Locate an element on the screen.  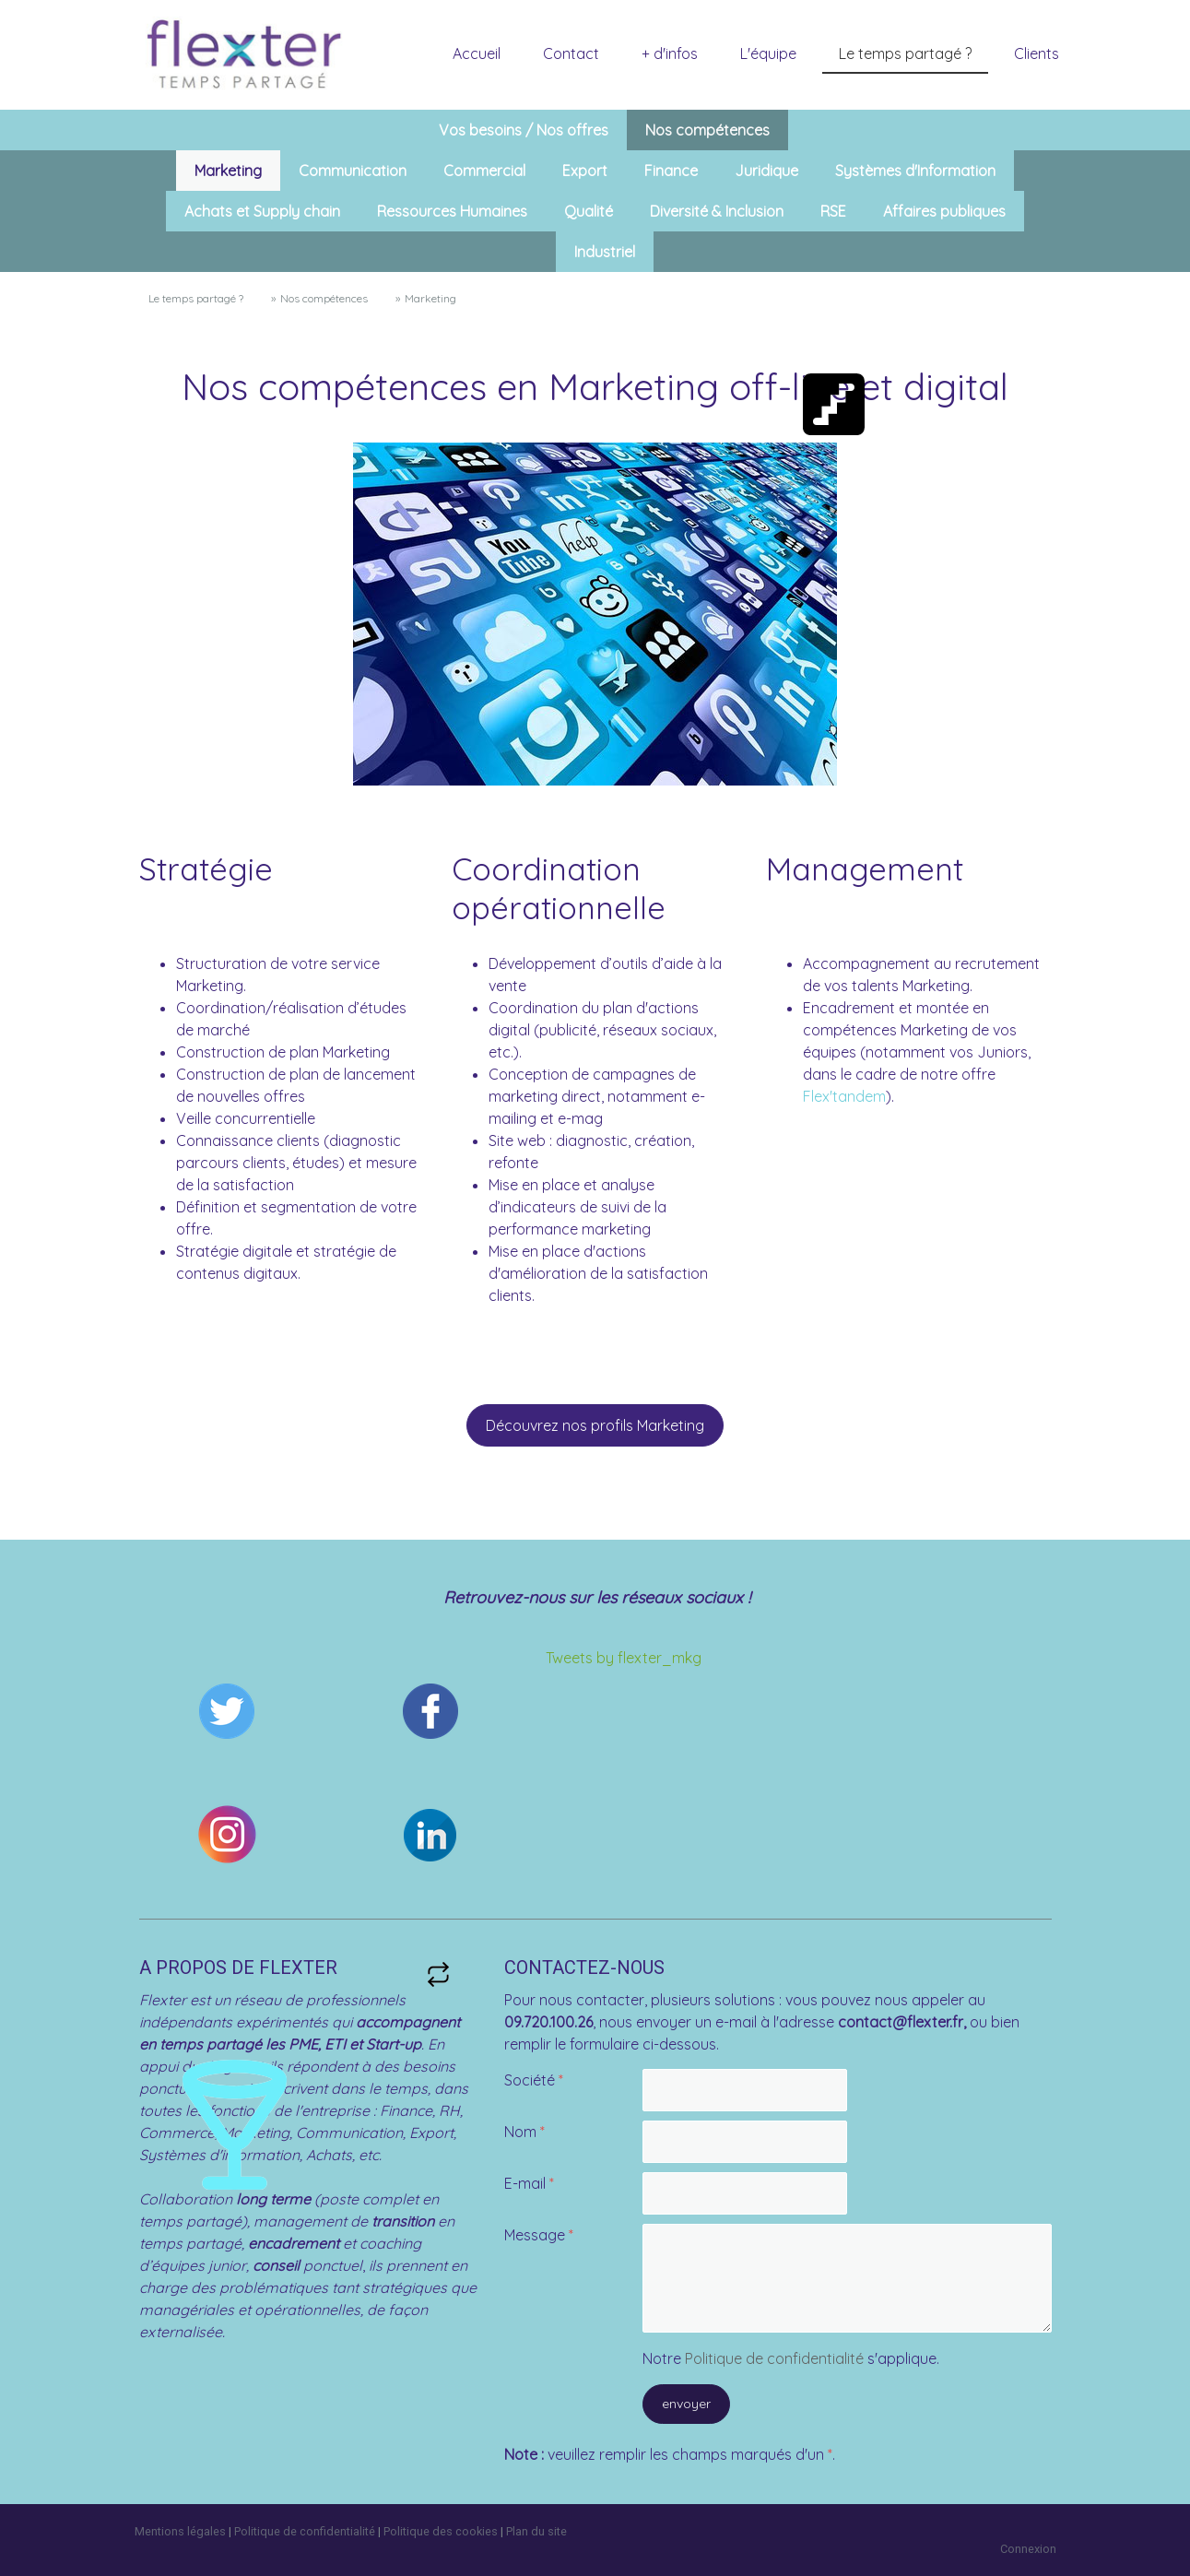
indicates stairs or stairway access is located at coordinates (833, 404).